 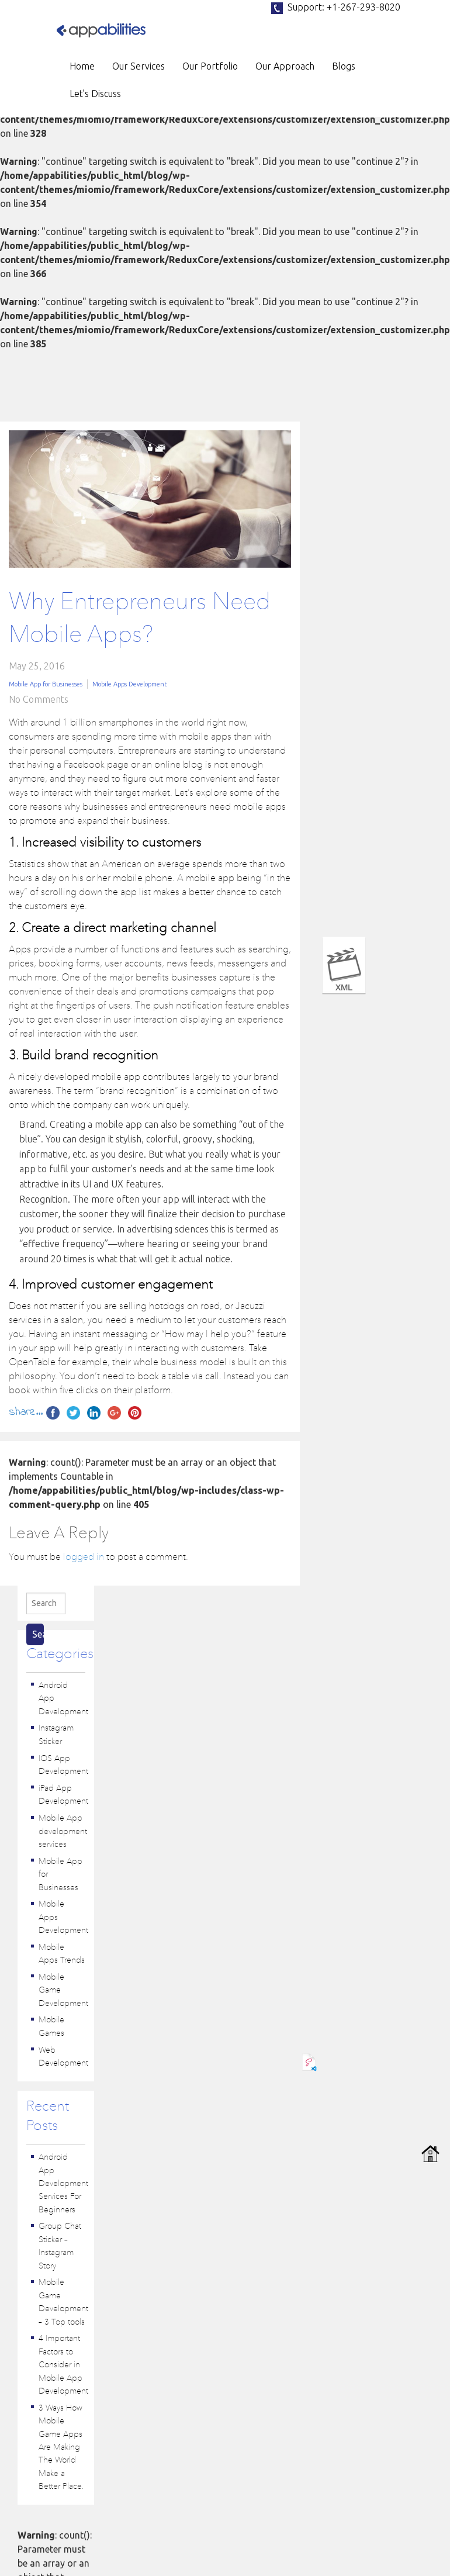 What do you see at coordinates (309, 2062) in the screenshot?
I see `open a Sass stylesheet file in Visual Studio Code` at bounding box center [309, 2062].